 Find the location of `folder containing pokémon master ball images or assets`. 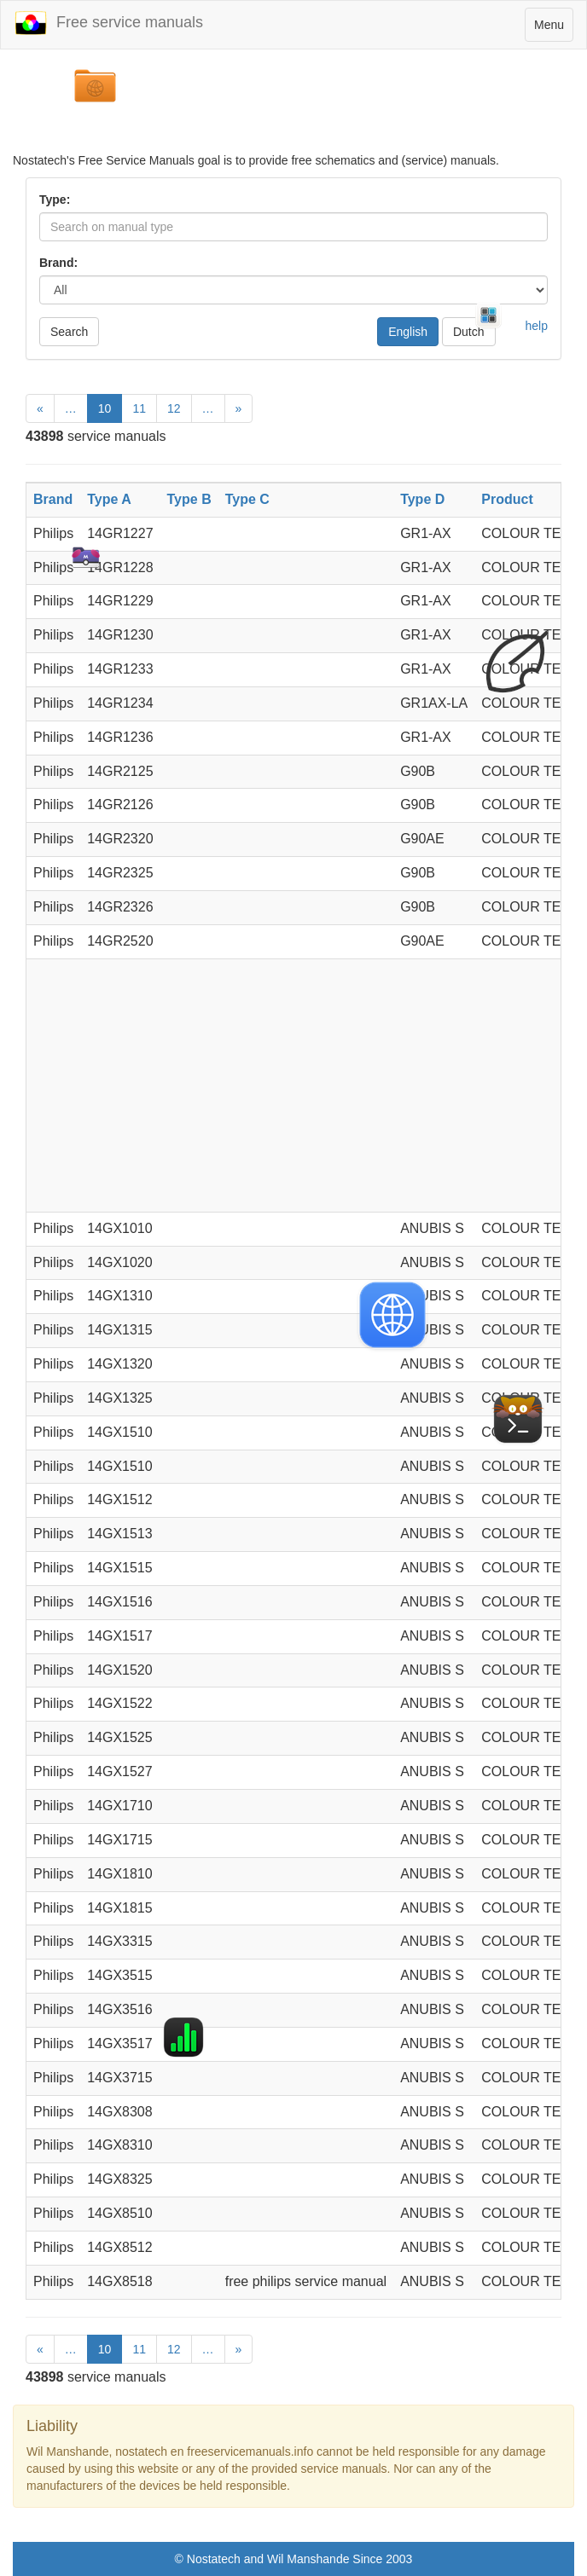

folder containing pokémon master ball images or assets is located at coordinates (85, 558).